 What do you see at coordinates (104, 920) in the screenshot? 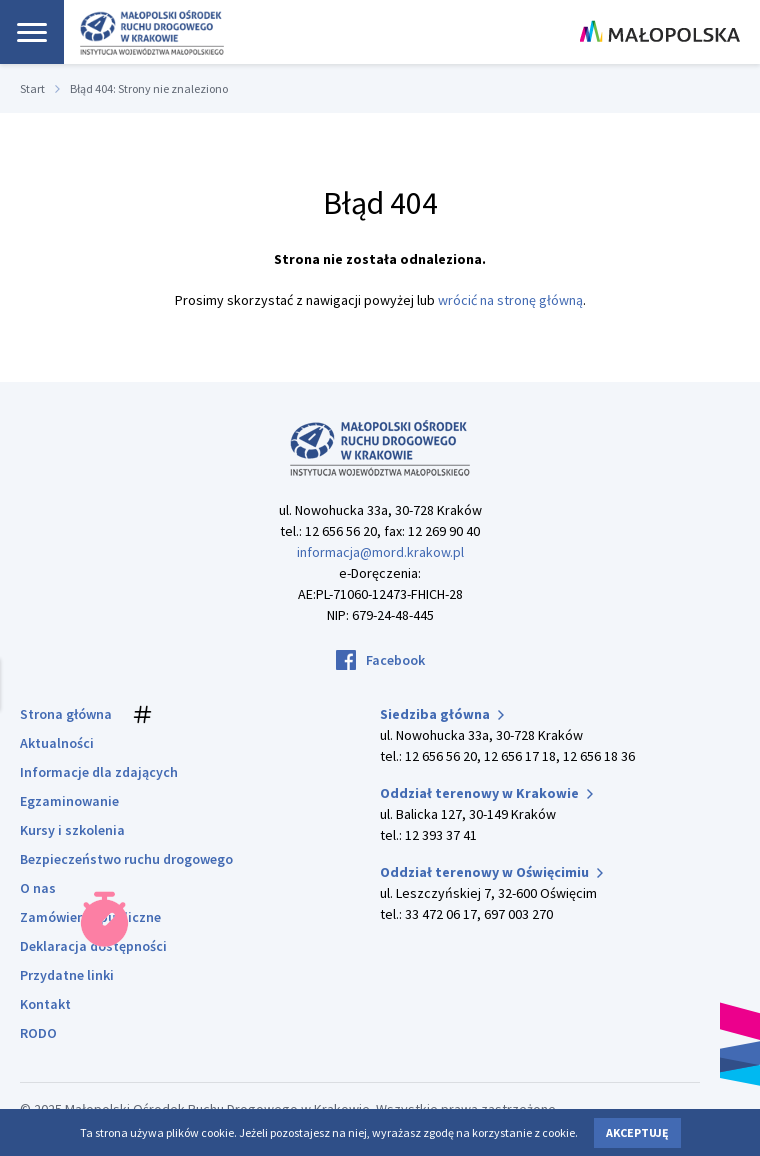
I see `start a timer or countdown` at bounding box center [104, 920].